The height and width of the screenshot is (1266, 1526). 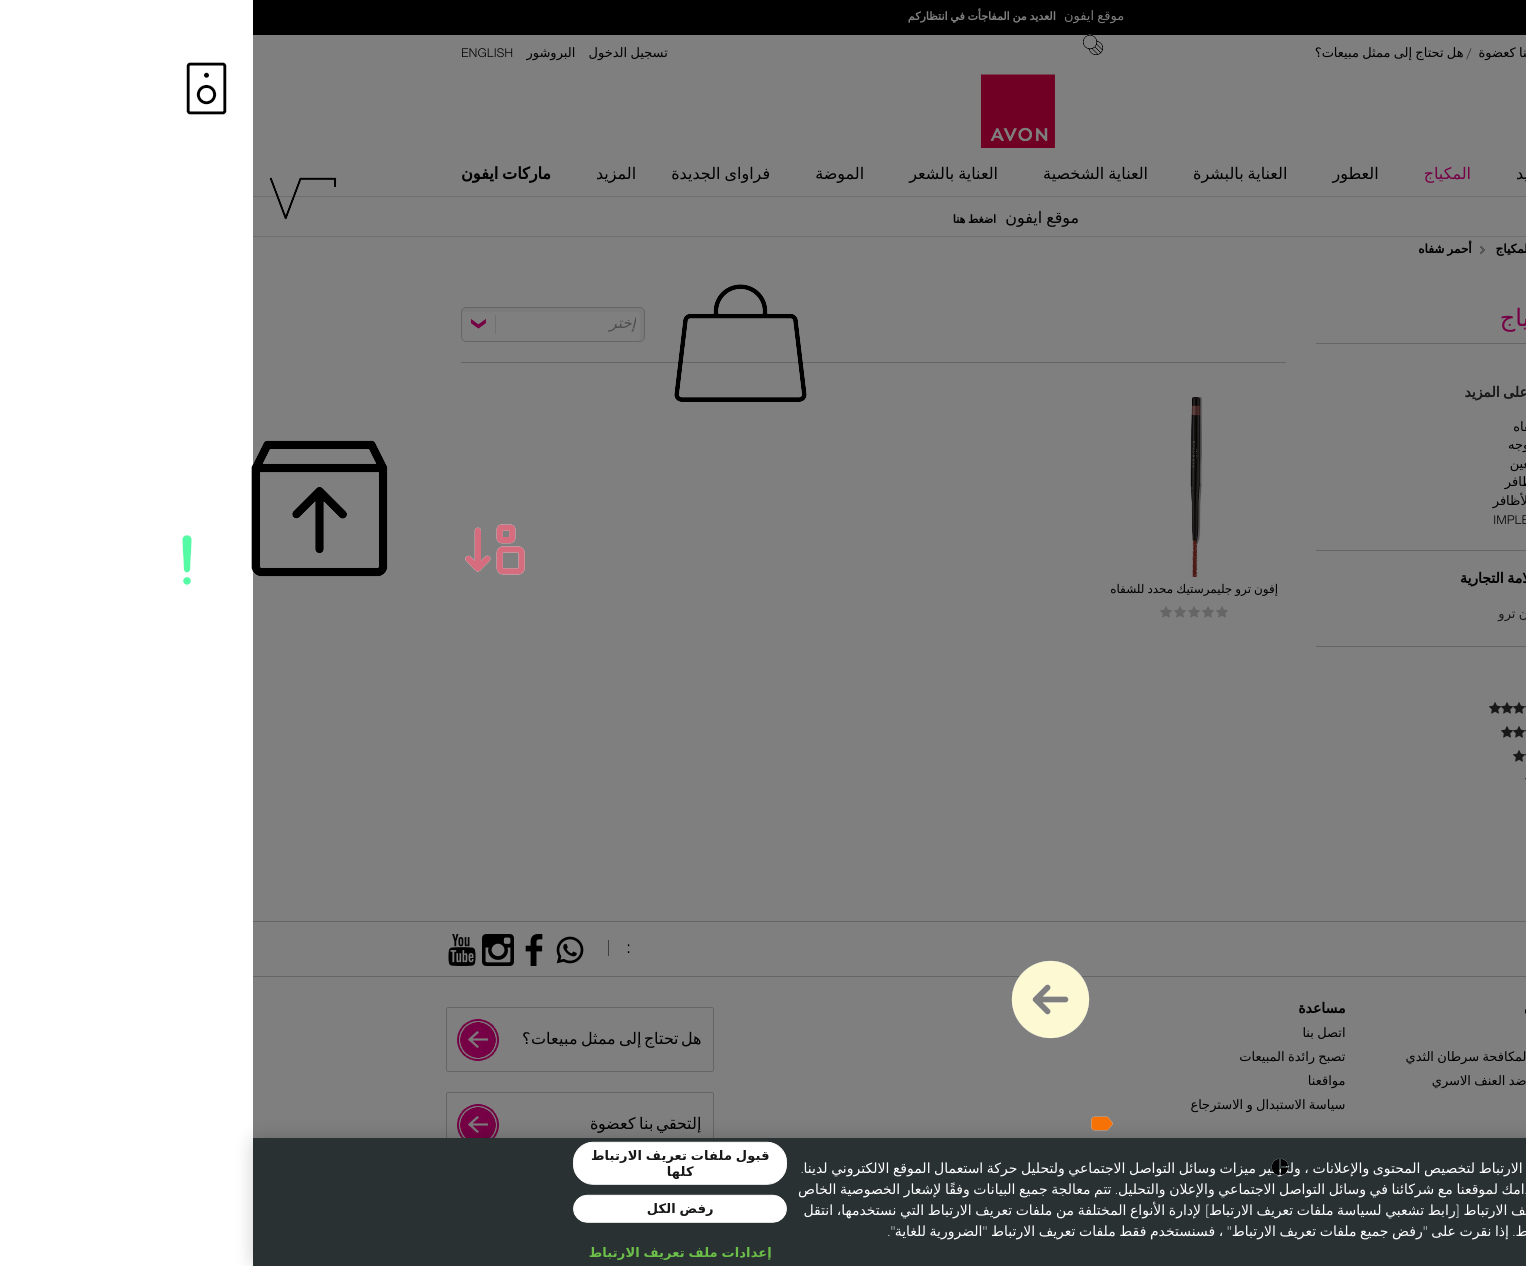 I want to click on go back to the previous screen, so click(x=1050, y=999).